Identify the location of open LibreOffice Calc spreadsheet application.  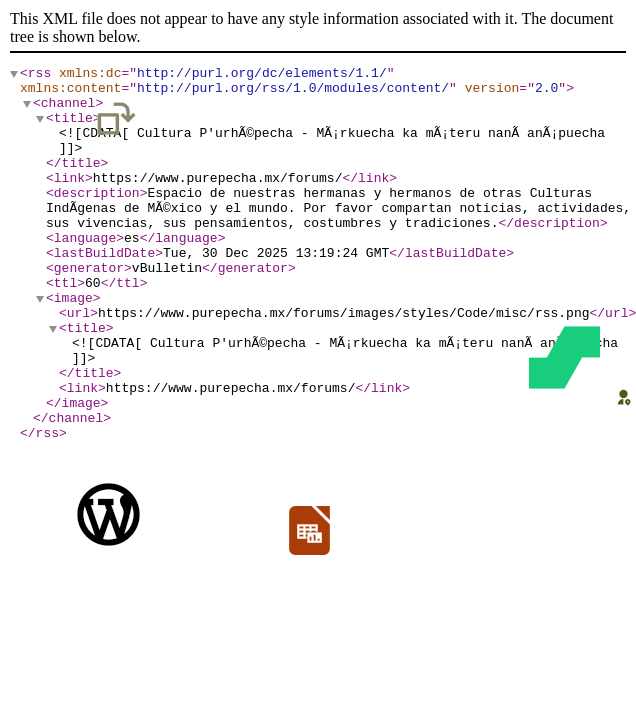
(309, 530).